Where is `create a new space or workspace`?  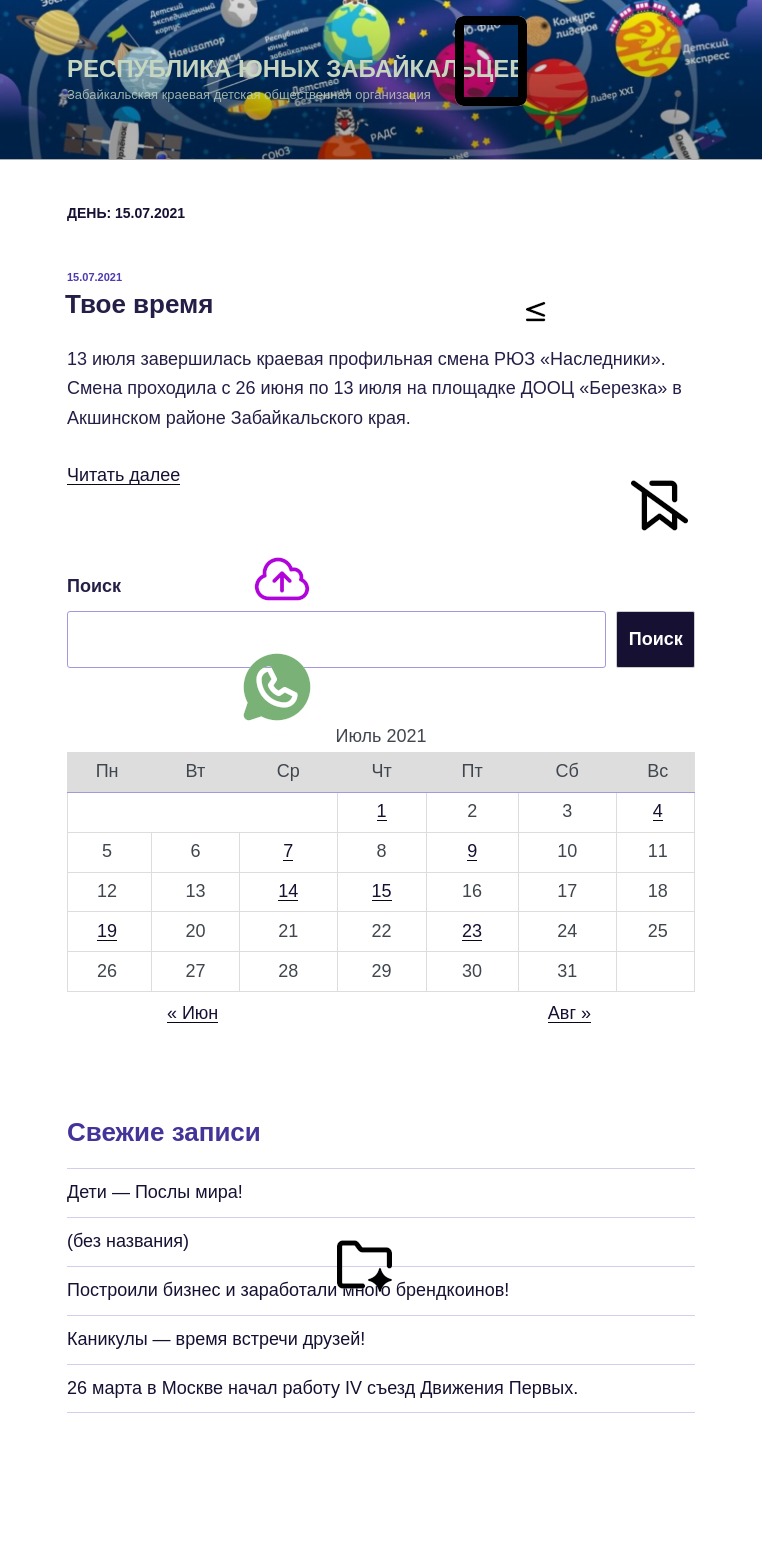 create a new space or workspace is located at coordinates (364, 1264).